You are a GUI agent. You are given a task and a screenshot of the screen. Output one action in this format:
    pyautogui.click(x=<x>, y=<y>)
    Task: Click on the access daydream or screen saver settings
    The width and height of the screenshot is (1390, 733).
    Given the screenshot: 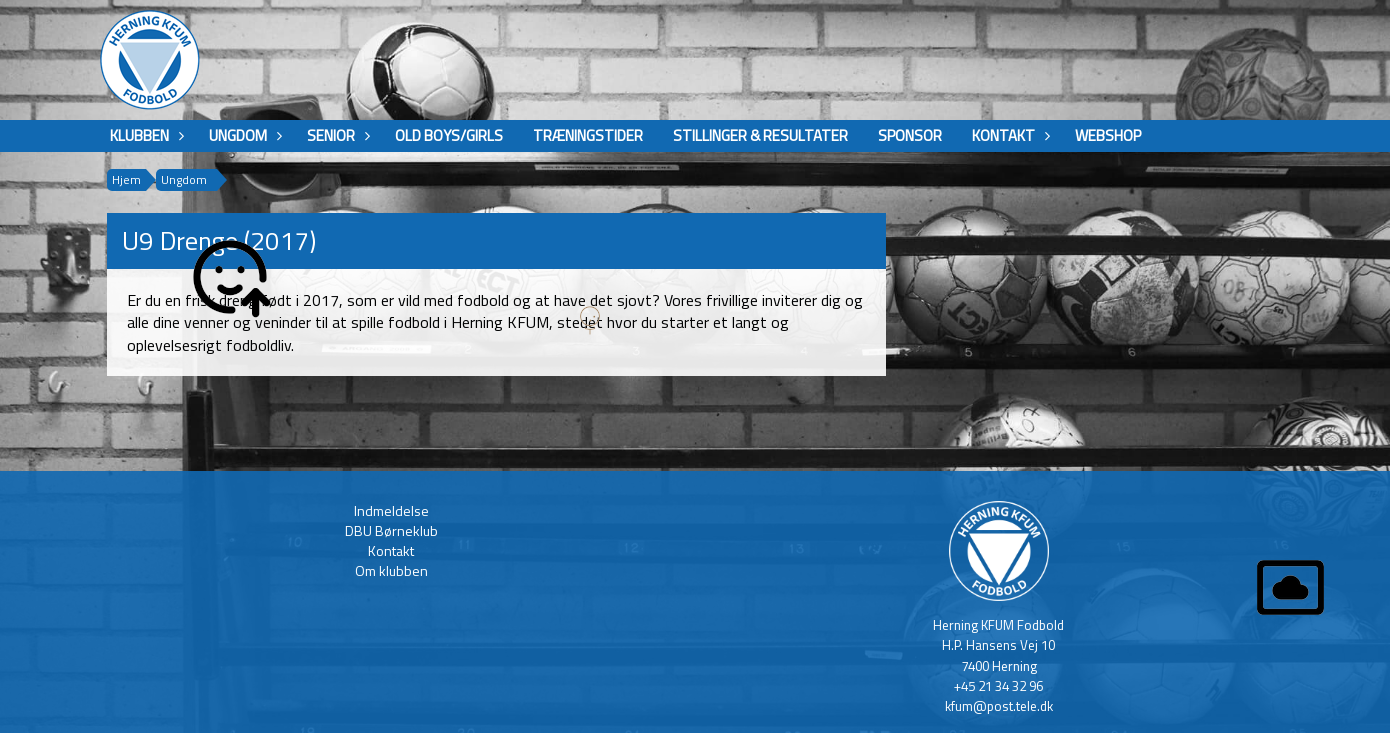 What is the action you would take?
    pyautogui.click(x=1290, y=587)
    